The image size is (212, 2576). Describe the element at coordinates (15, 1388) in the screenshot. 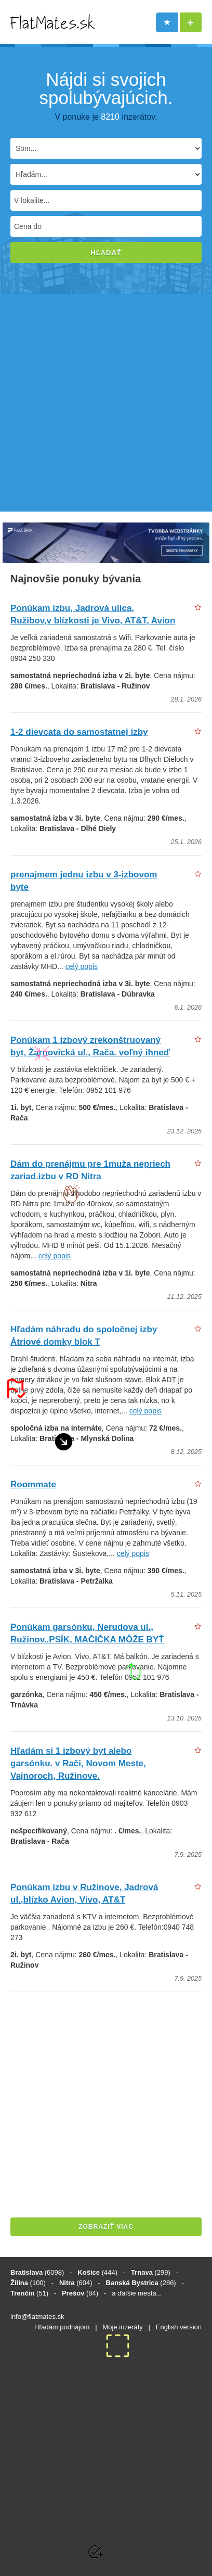

I see `mark task or item as complete` at that location.